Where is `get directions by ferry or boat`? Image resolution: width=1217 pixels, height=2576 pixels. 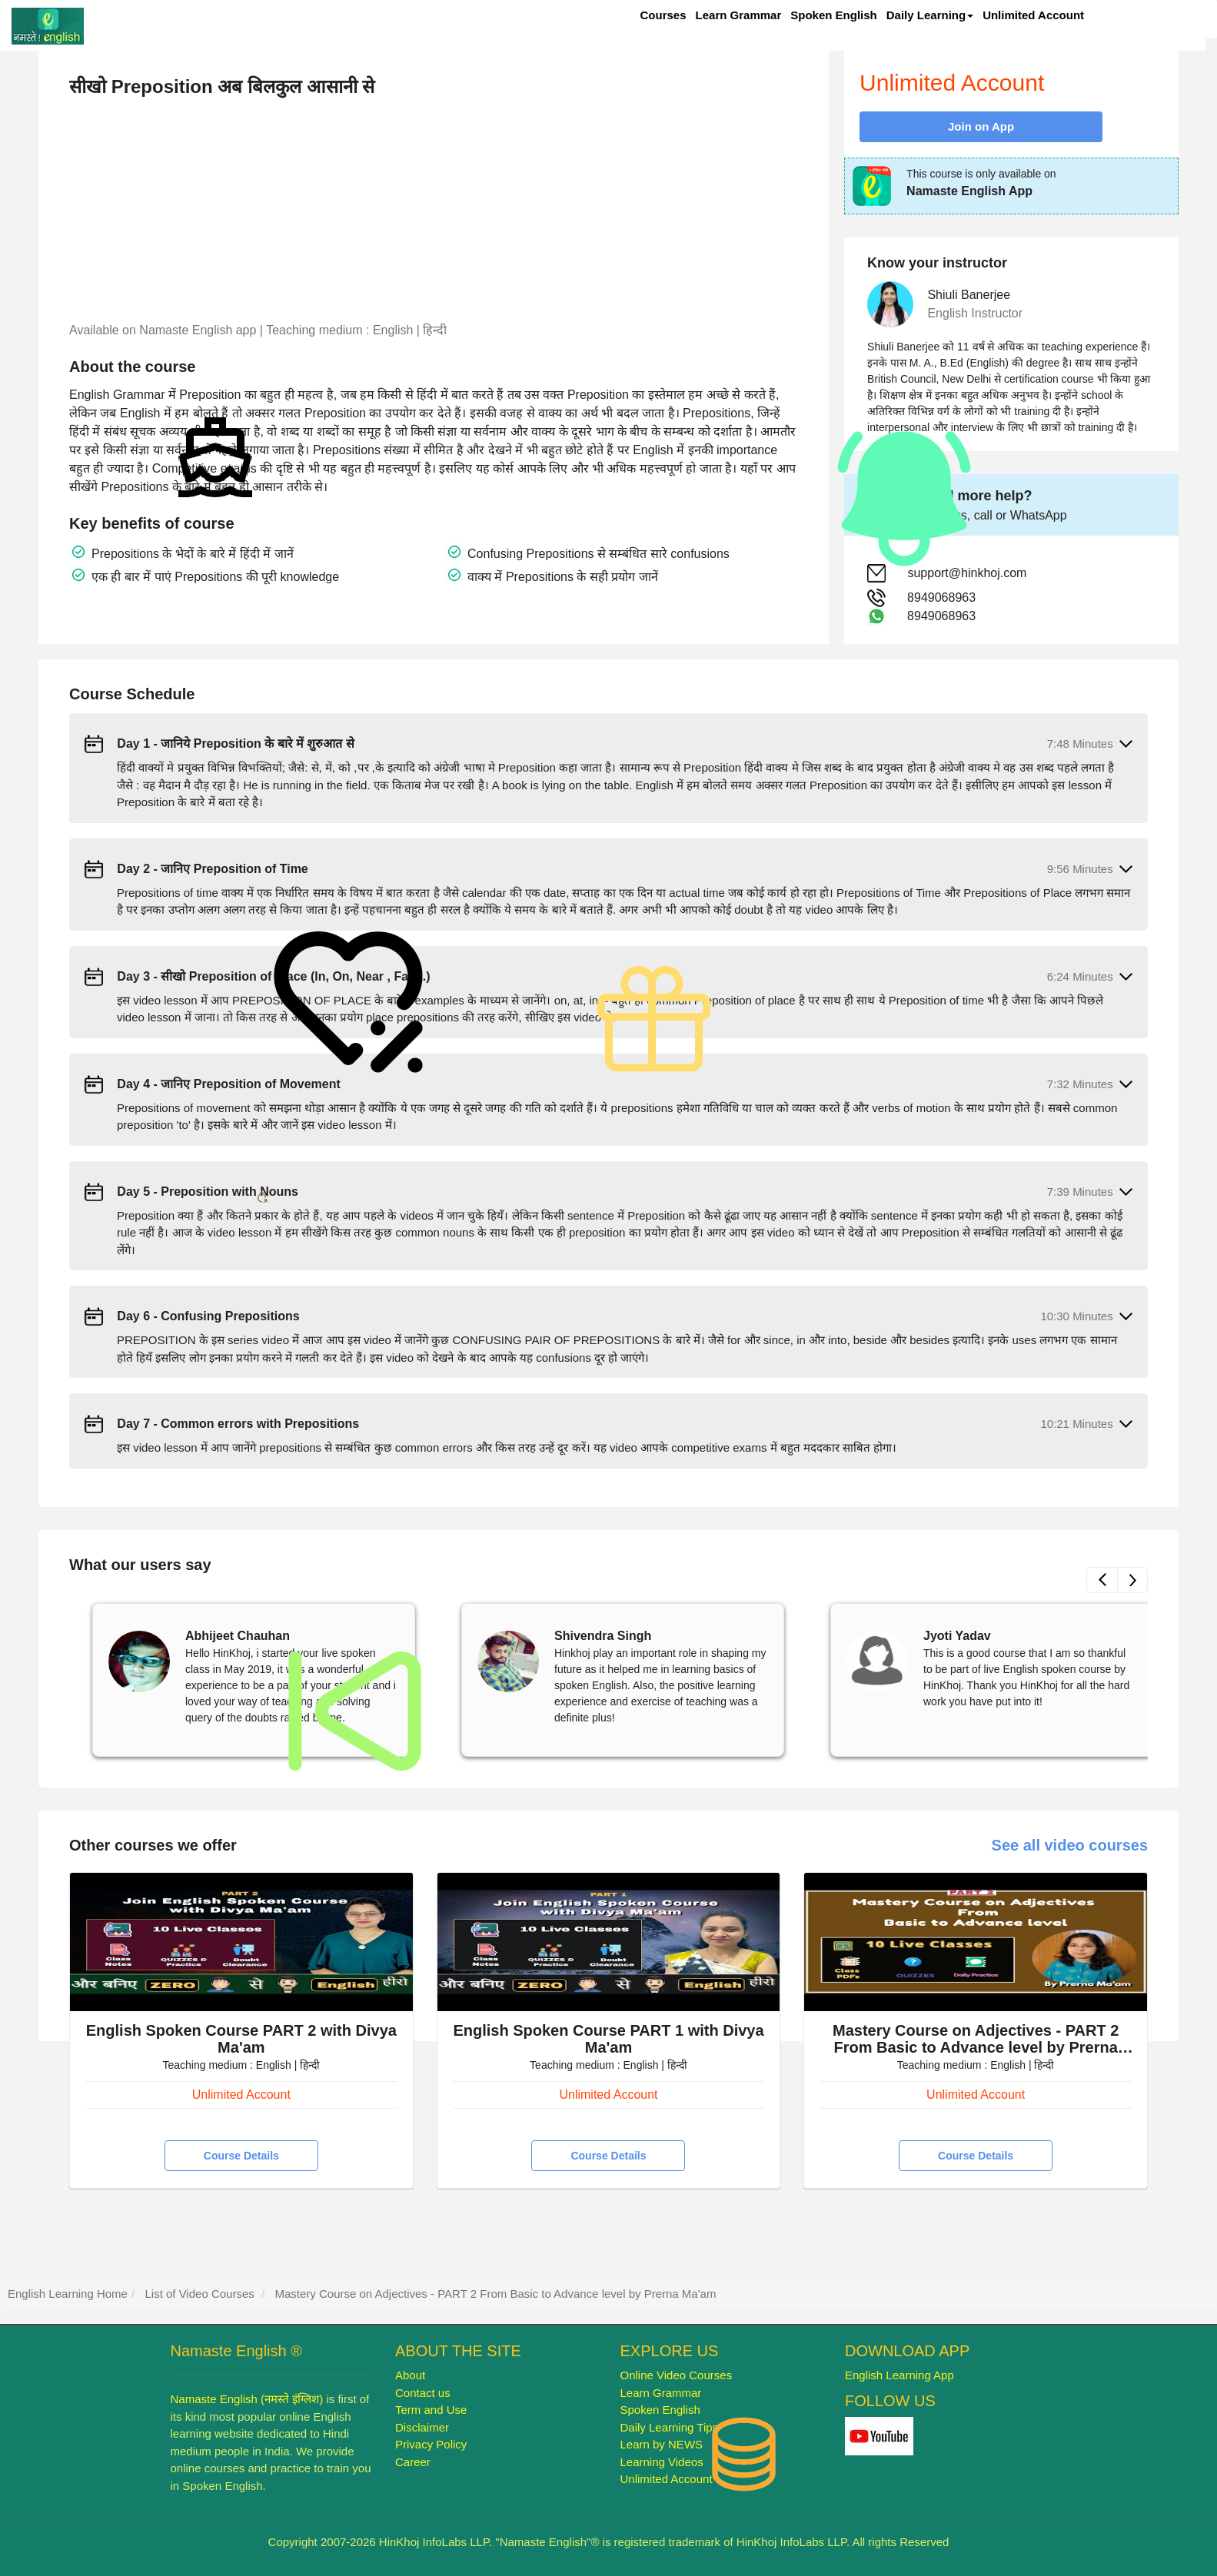 get directions by ferry or boat is located at coordinates (215, 457).